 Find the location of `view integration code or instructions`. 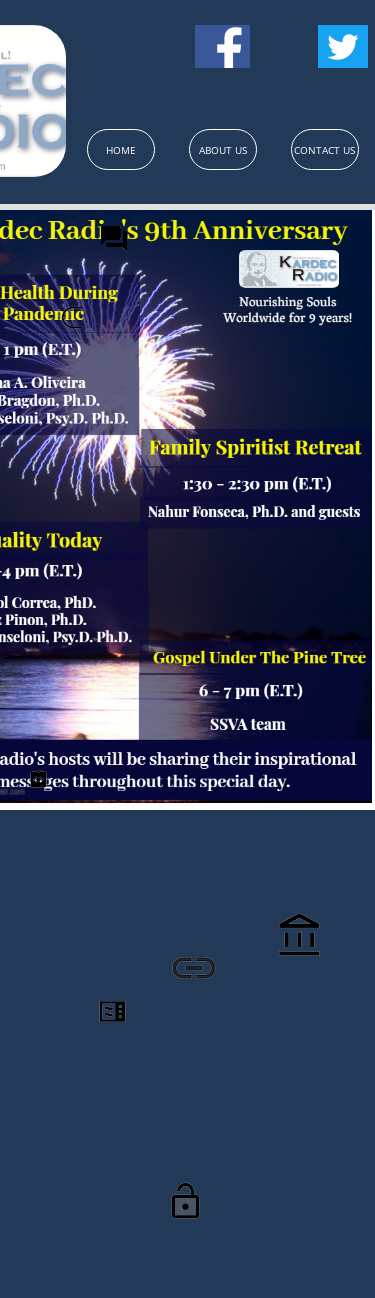

view integration code or instructions is located at coordinates (38, 779).